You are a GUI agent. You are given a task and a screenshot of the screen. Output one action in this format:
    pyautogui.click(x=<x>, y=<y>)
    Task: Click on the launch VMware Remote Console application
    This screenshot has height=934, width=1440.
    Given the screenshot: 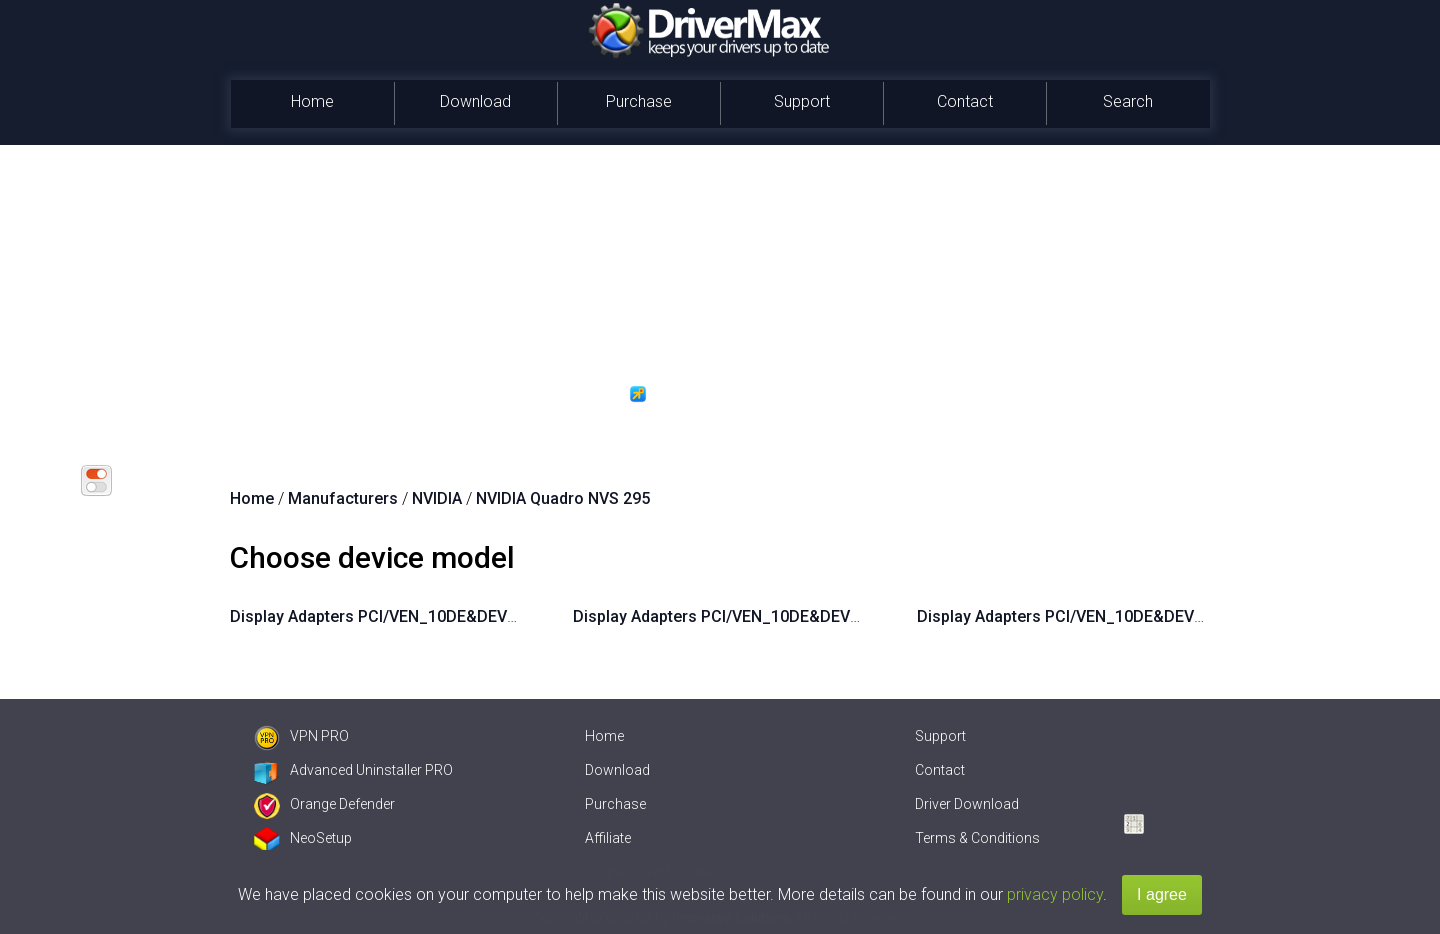 What is the action you would take?
    pyautogui.click(x=638, y=394)
    